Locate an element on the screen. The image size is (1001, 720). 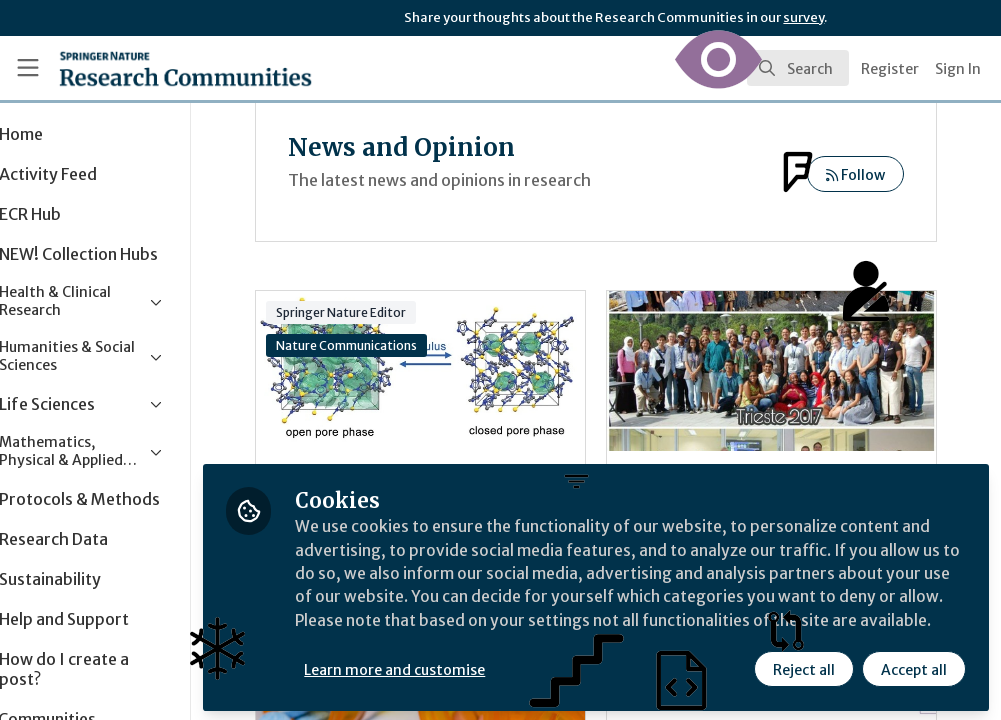
indicates stairs or stairway access is located at coordinates (576, 668).